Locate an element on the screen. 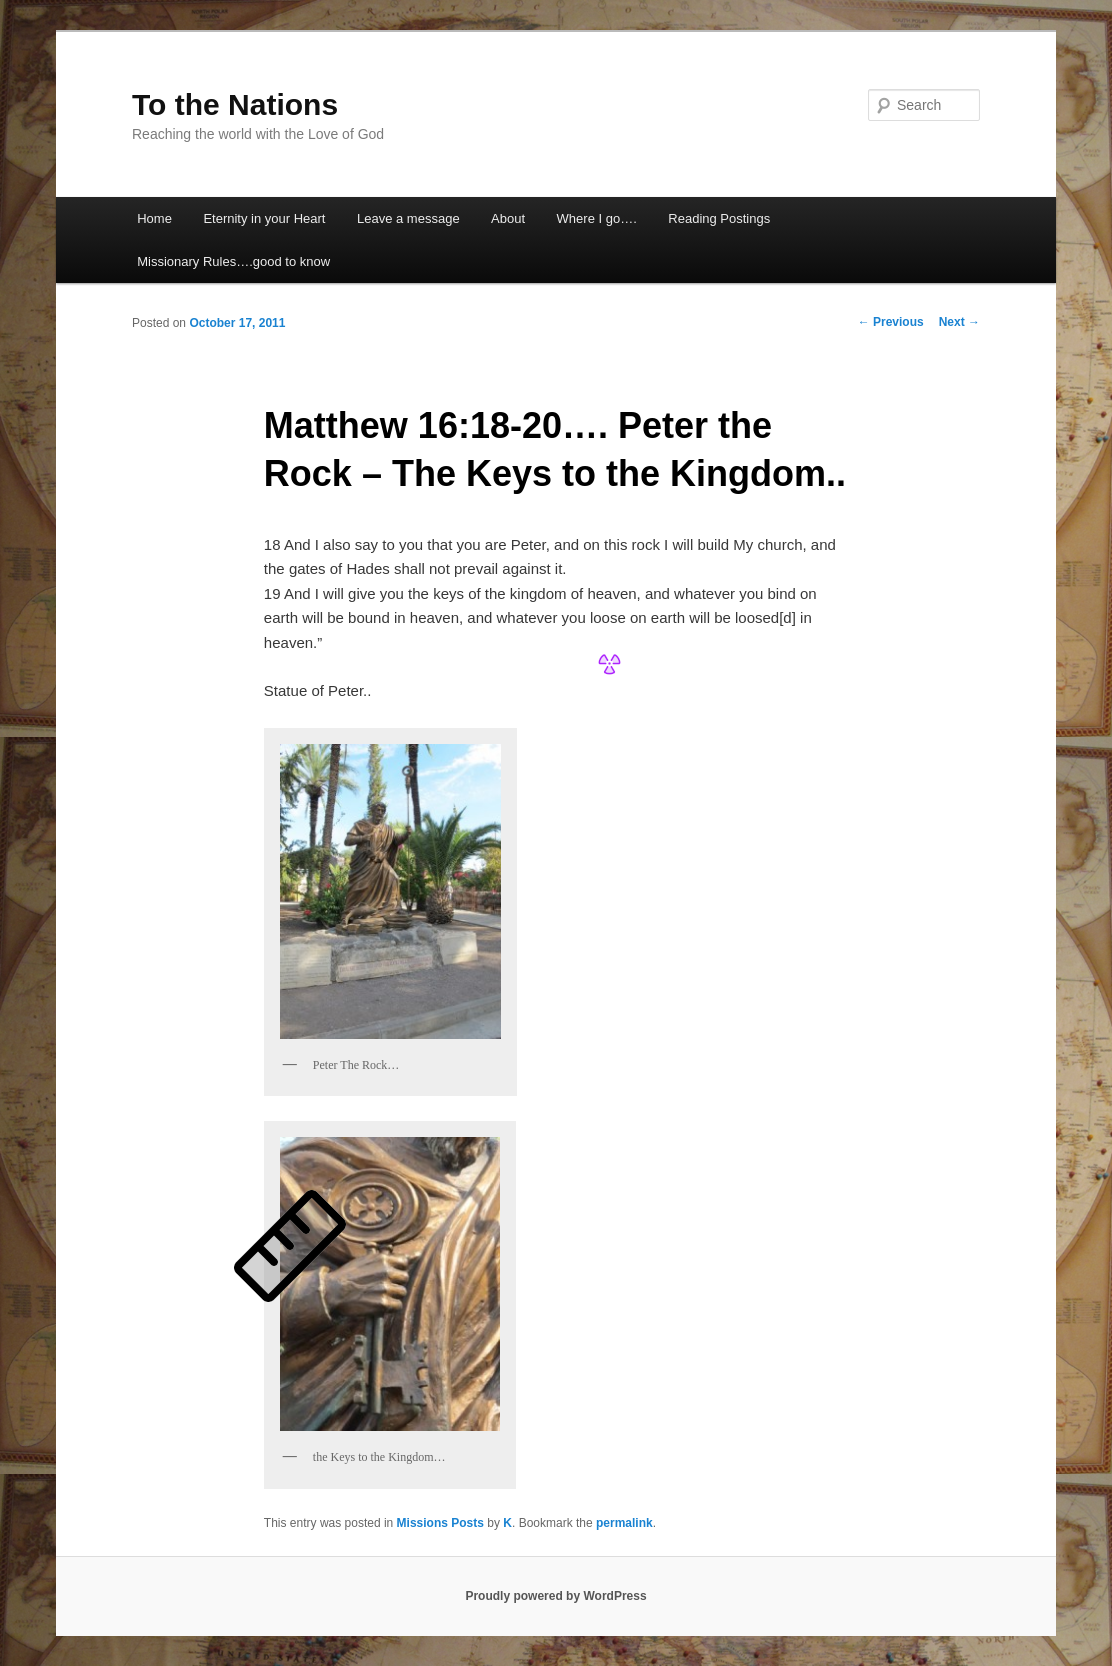 This screenshot has height=1666, width=1112. access measurement tools is located at coordinates (290, 1246).